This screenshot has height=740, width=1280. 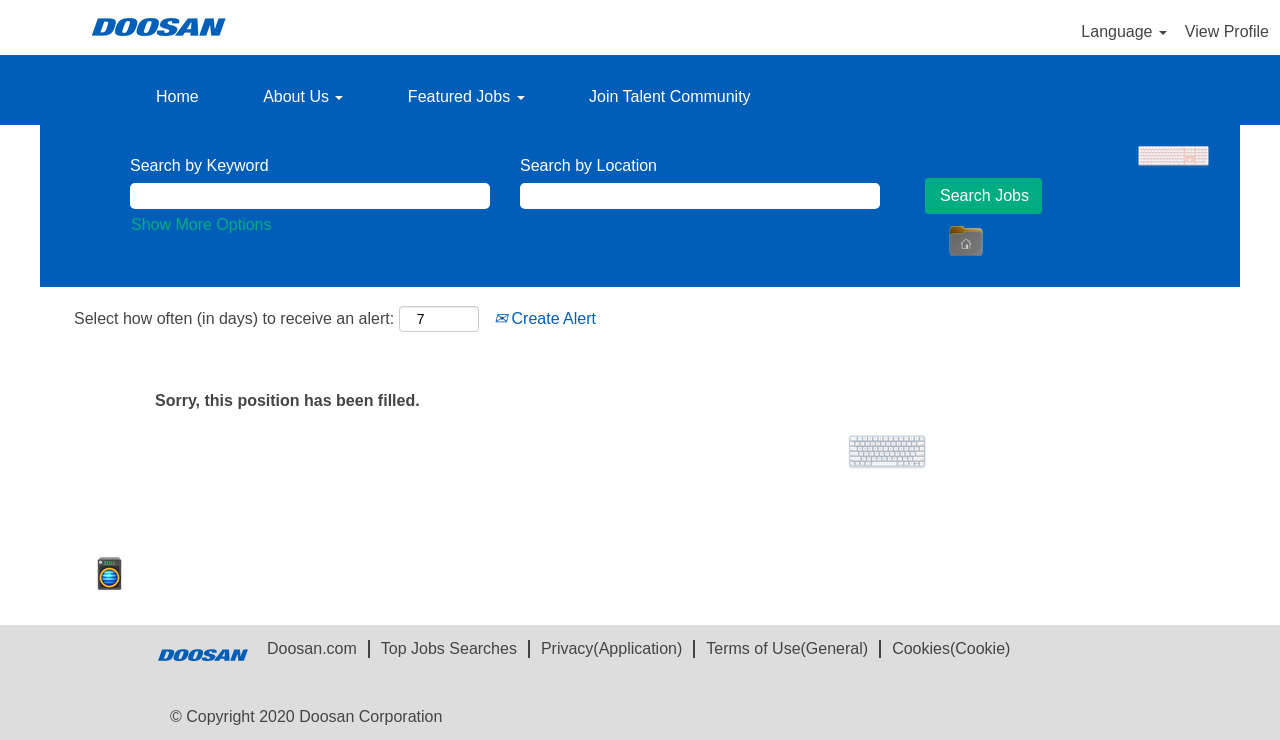 I want to click on connect a pink bluetooth keyboard, so click(x=1173, y=155).